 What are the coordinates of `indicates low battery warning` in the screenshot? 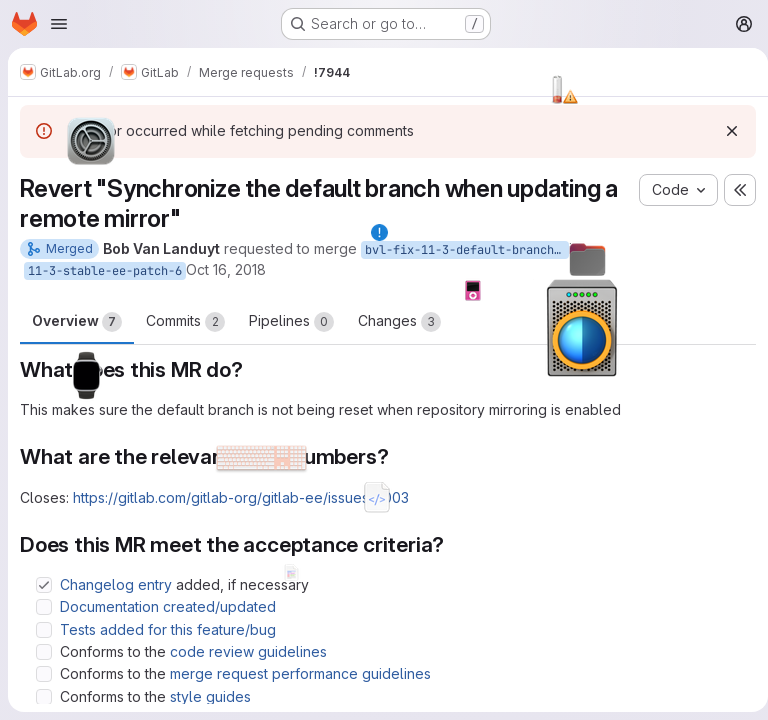 It's located at (564, 90).